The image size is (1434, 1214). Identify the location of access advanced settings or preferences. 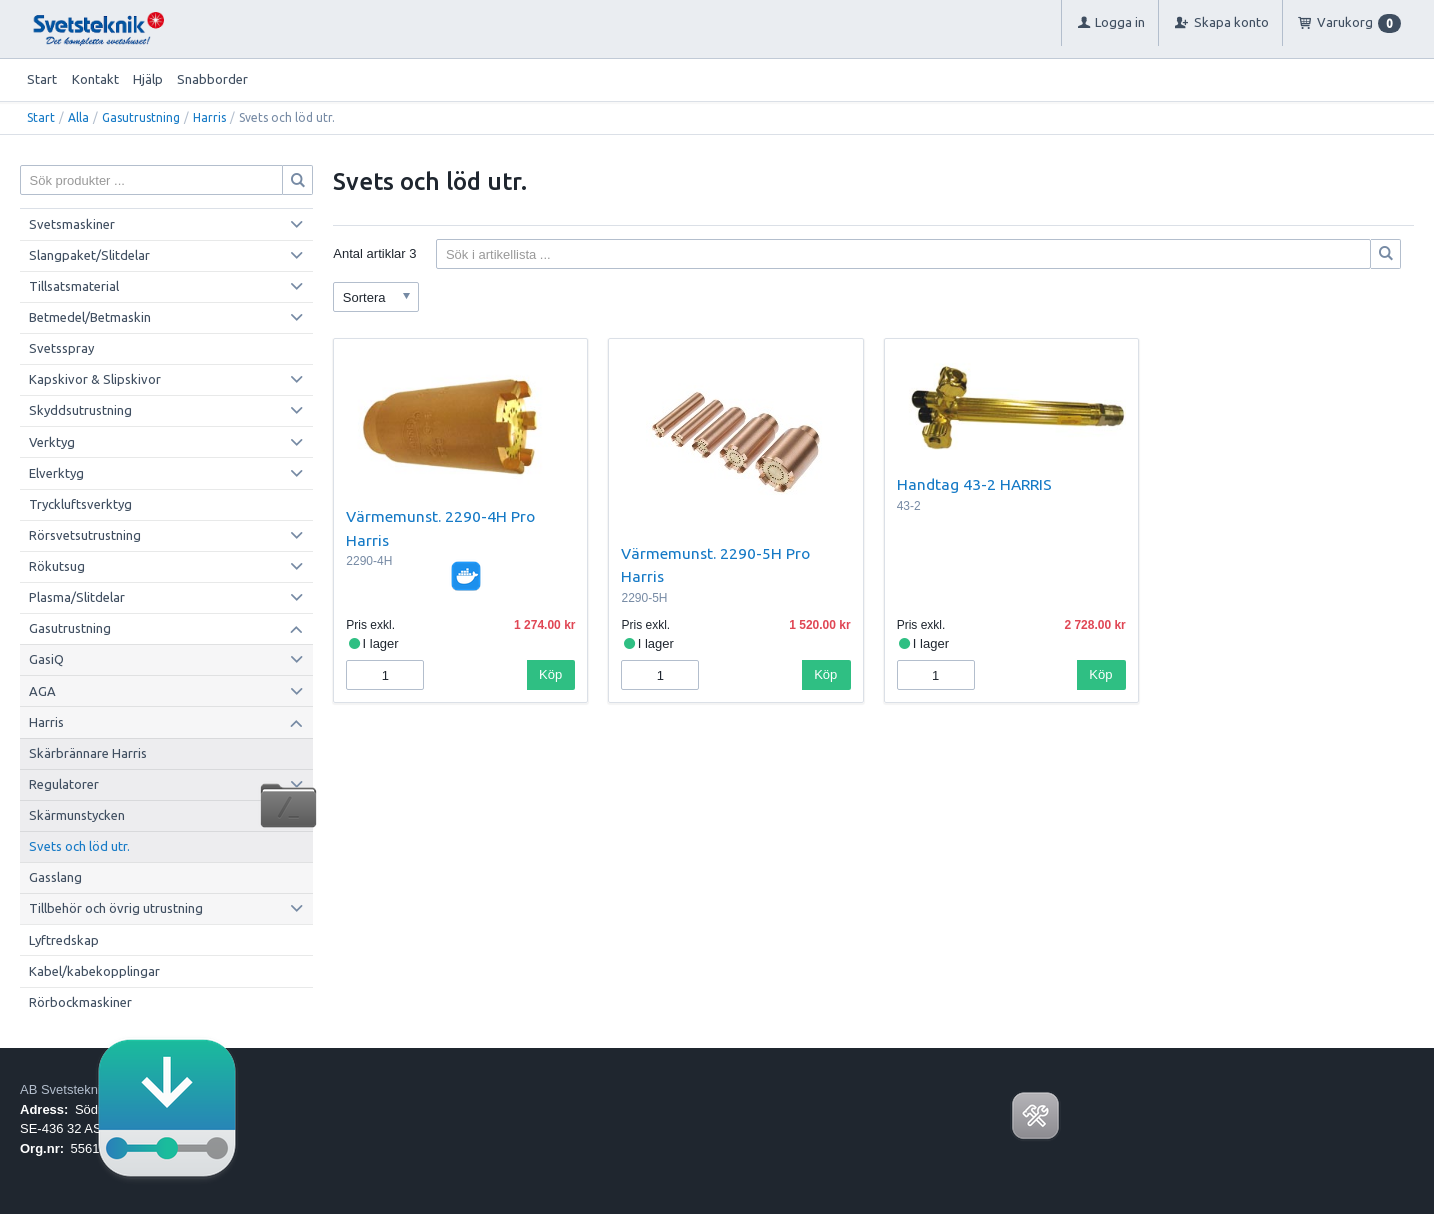
(1035, 1116).